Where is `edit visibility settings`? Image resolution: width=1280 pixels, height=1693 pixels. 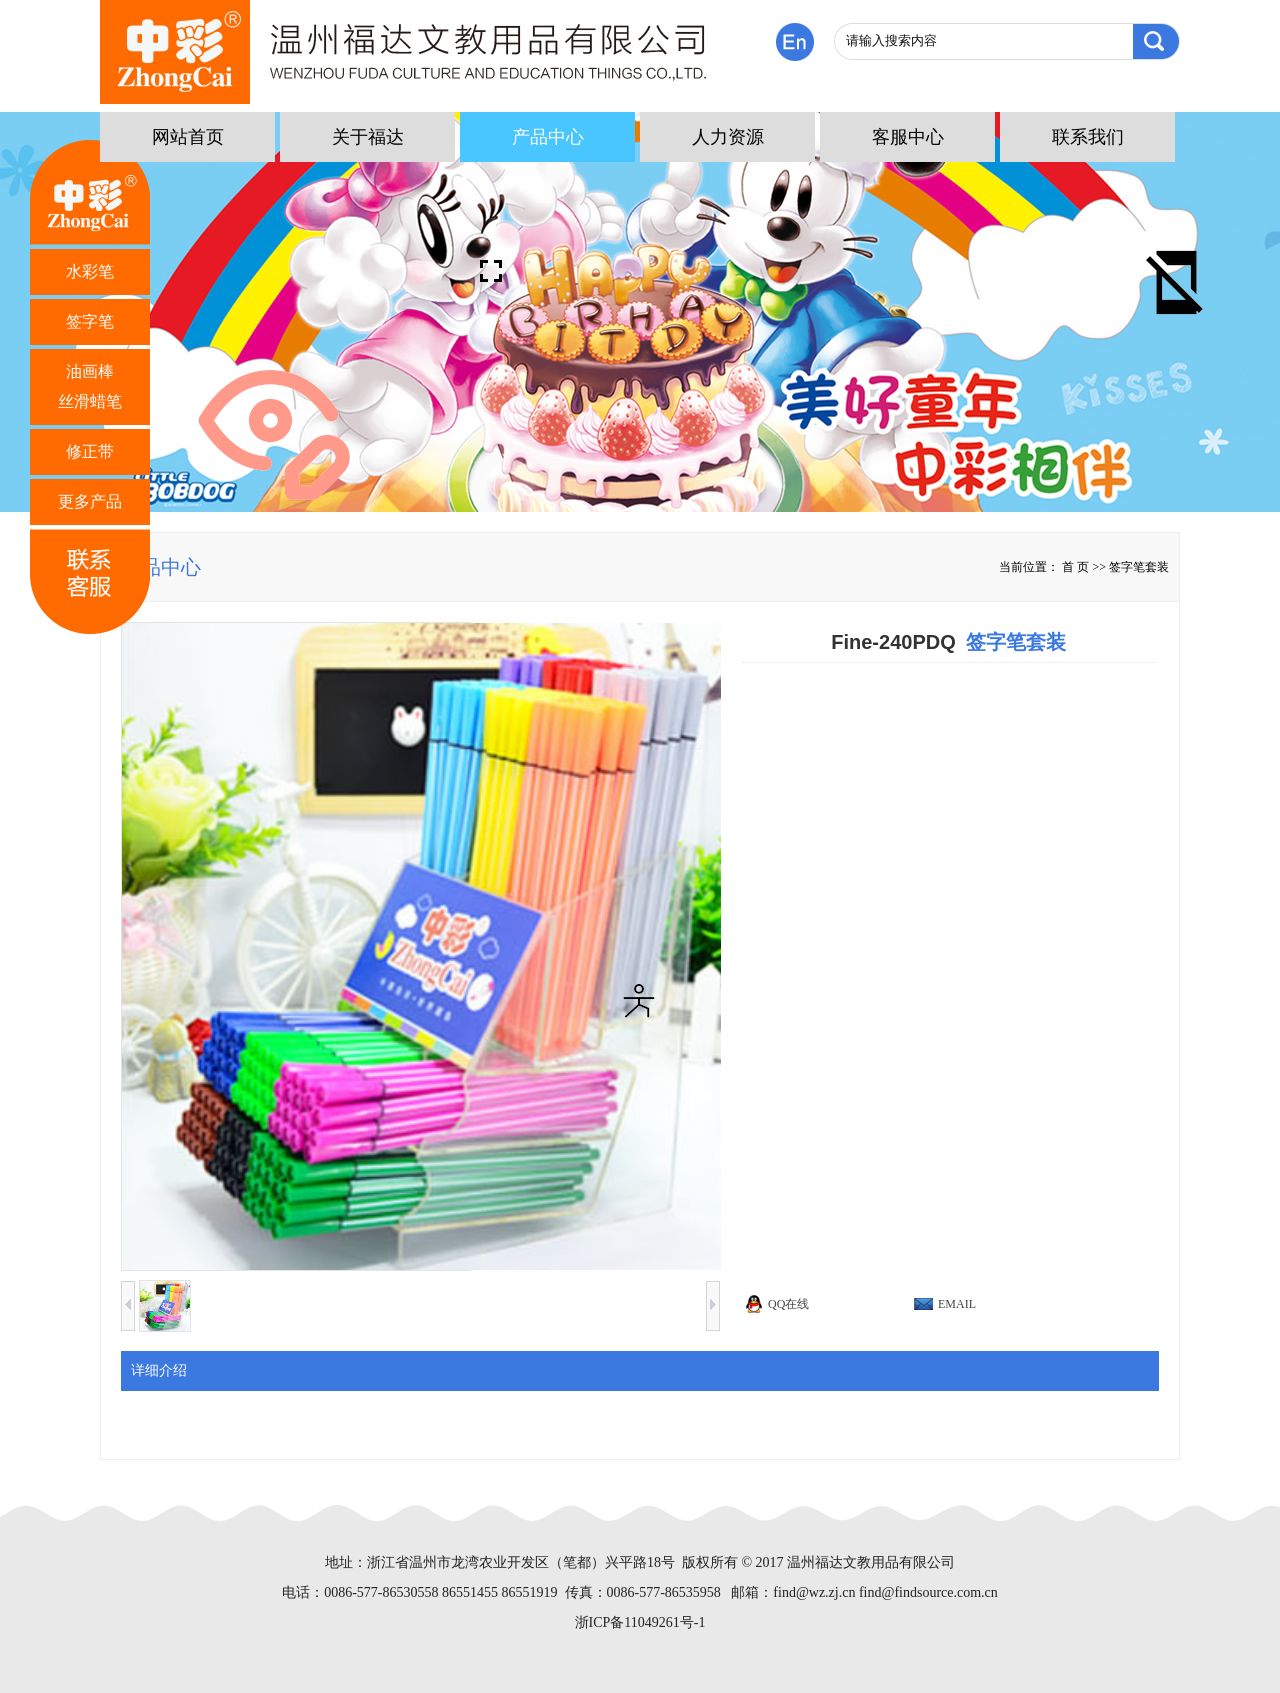 edit visibility settings is located at coordinates (270, 420).